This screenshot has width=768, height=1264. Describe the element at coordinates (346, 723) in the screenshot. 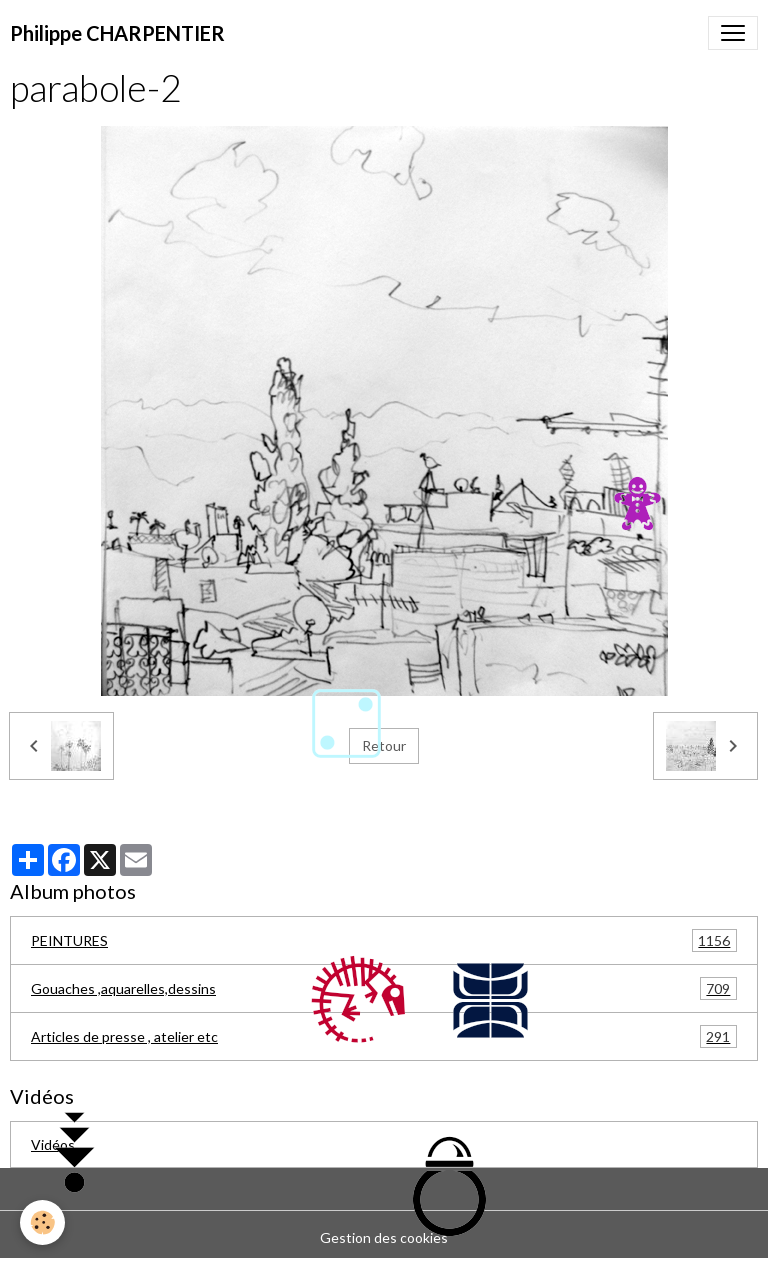

I see `roll dice or randomize selection` at that location.